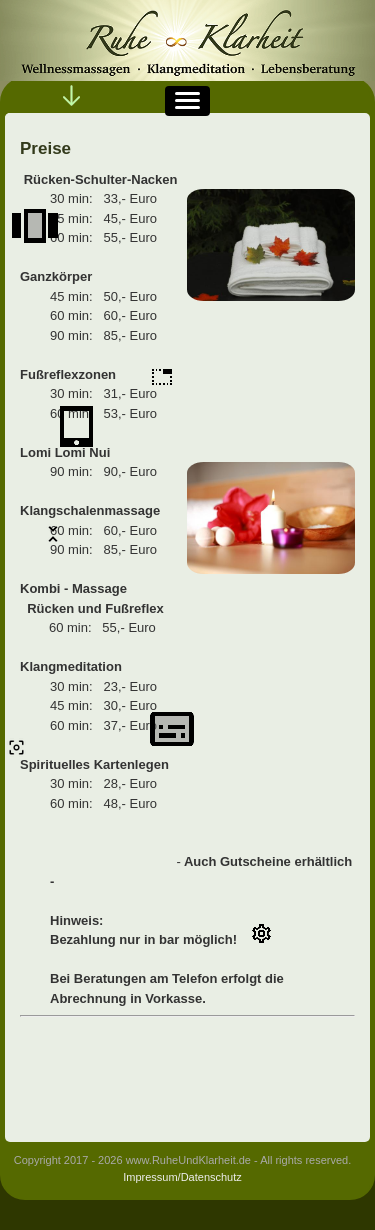  Describe the element at coordinates (77, 426) in the screenshot. I see `switch to tablet view or layout` at that location.